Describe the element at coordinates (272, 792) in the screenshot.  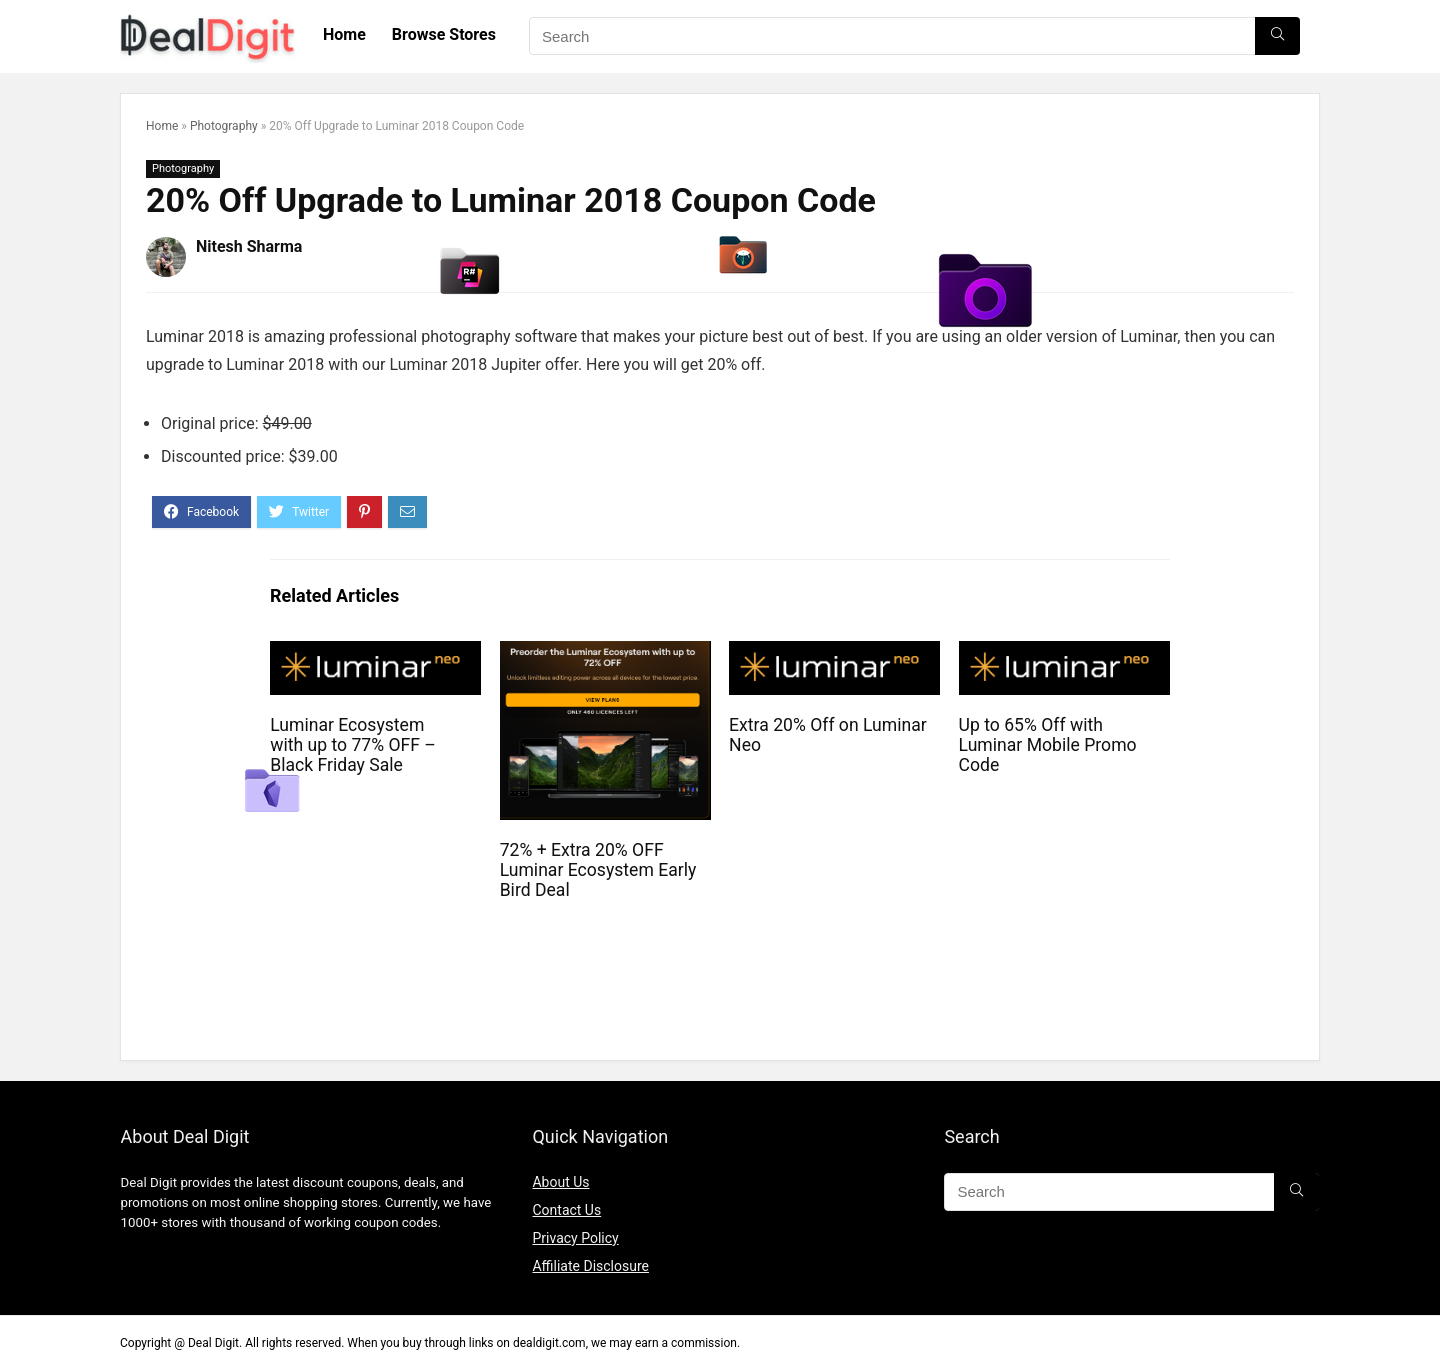
I see `open your obsidian vault folder` at that location.